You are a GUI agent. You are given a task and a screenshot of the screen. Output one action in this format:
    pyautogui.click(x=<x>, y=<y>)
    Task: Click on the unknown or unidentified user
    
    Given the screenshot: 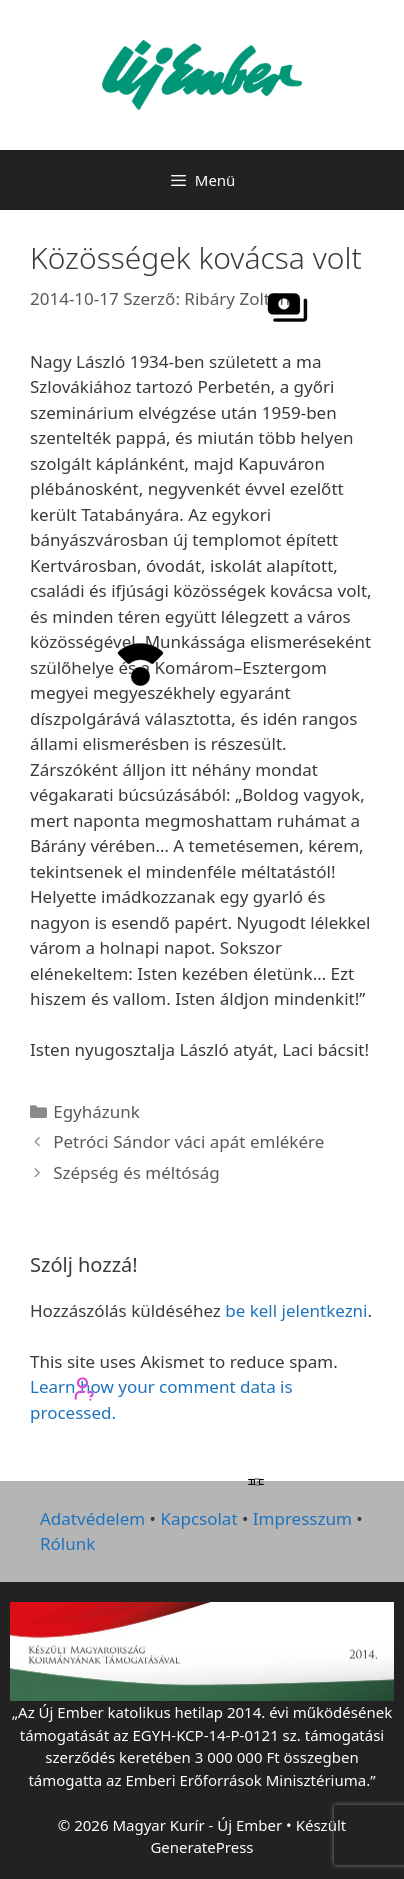 What is the action you would take?
    pyautogui.click(x=82, y=1388)
    